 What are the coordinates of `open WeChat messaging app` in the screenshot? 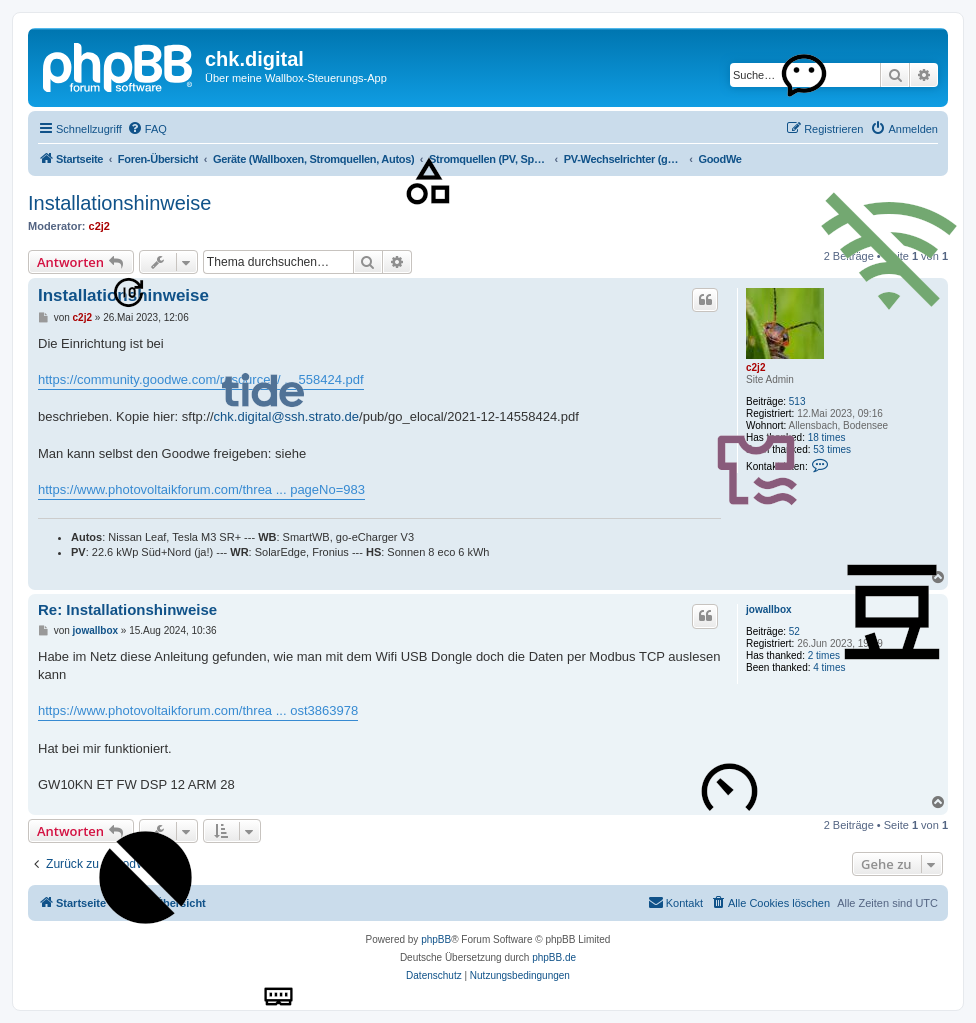 It's located at (804, 74).